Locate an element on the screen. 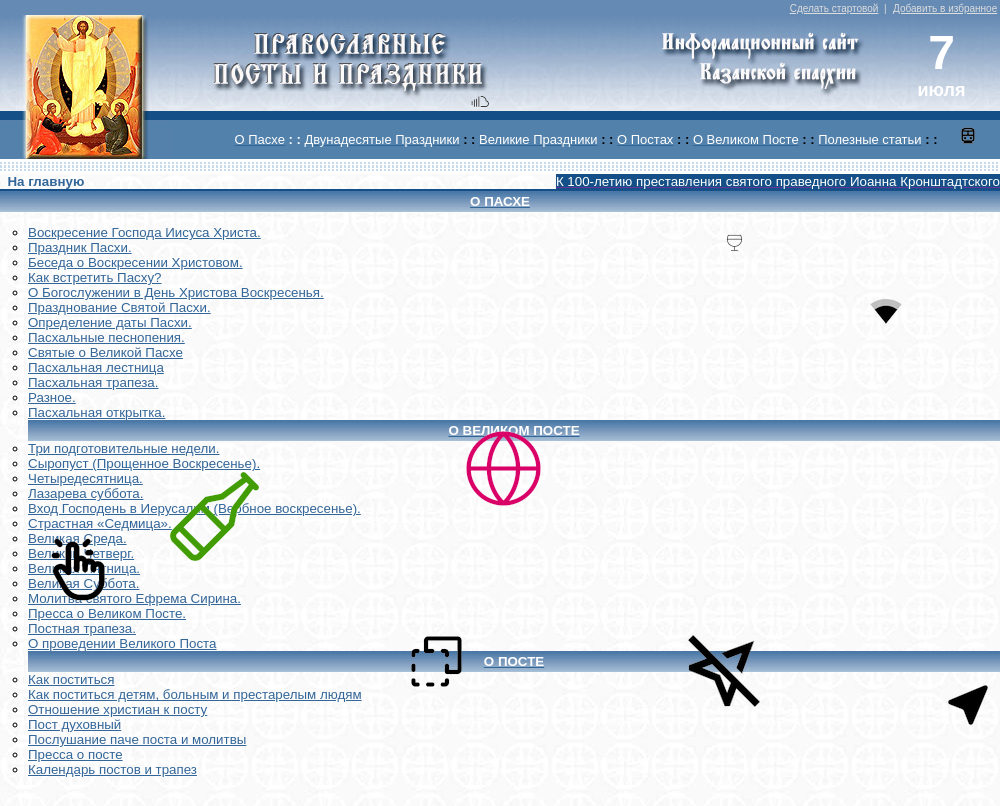 The height and width of the screenshot is (806, 1000). browse bars or breweries nearby is located at coordinates (213, 518).